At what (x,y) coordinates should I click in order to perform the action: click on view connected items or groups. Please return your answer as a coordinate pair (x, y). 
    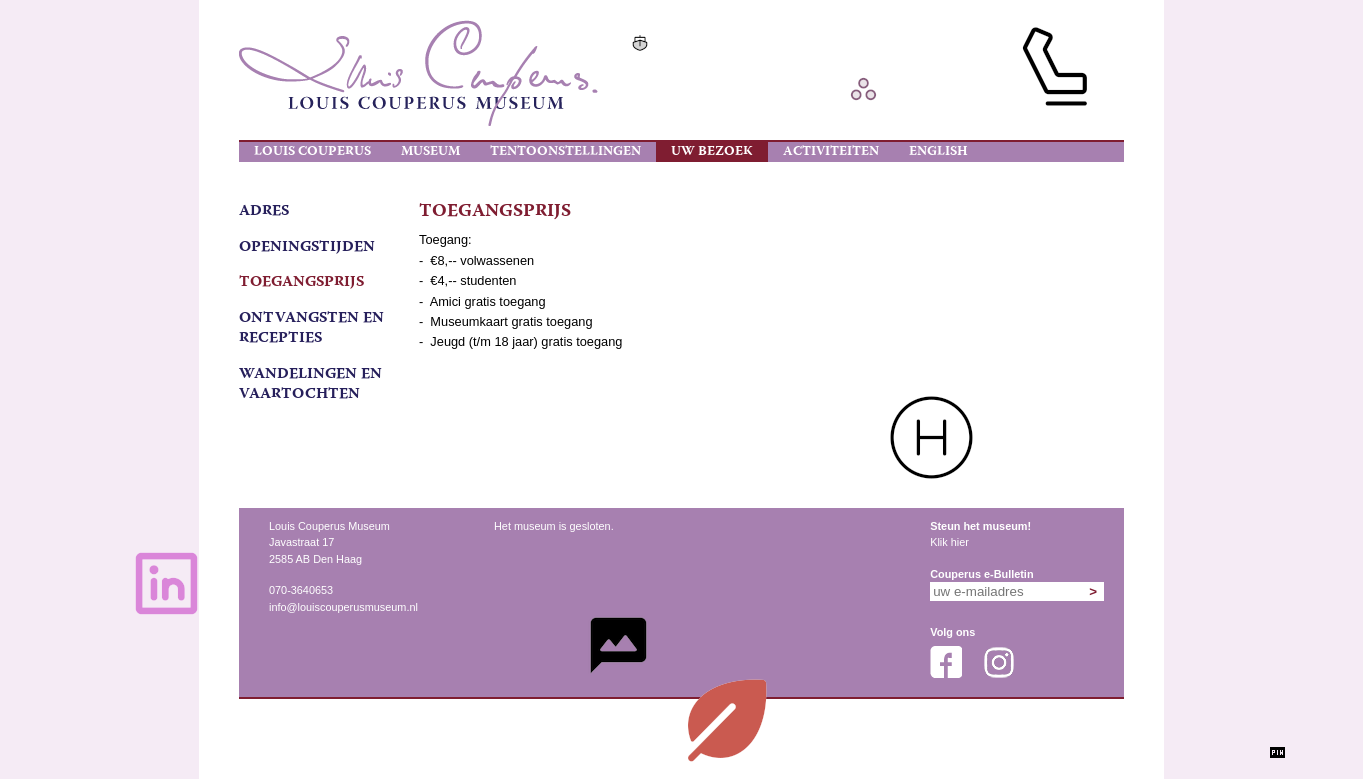
    Looking at the image, I should click on (863, 89).